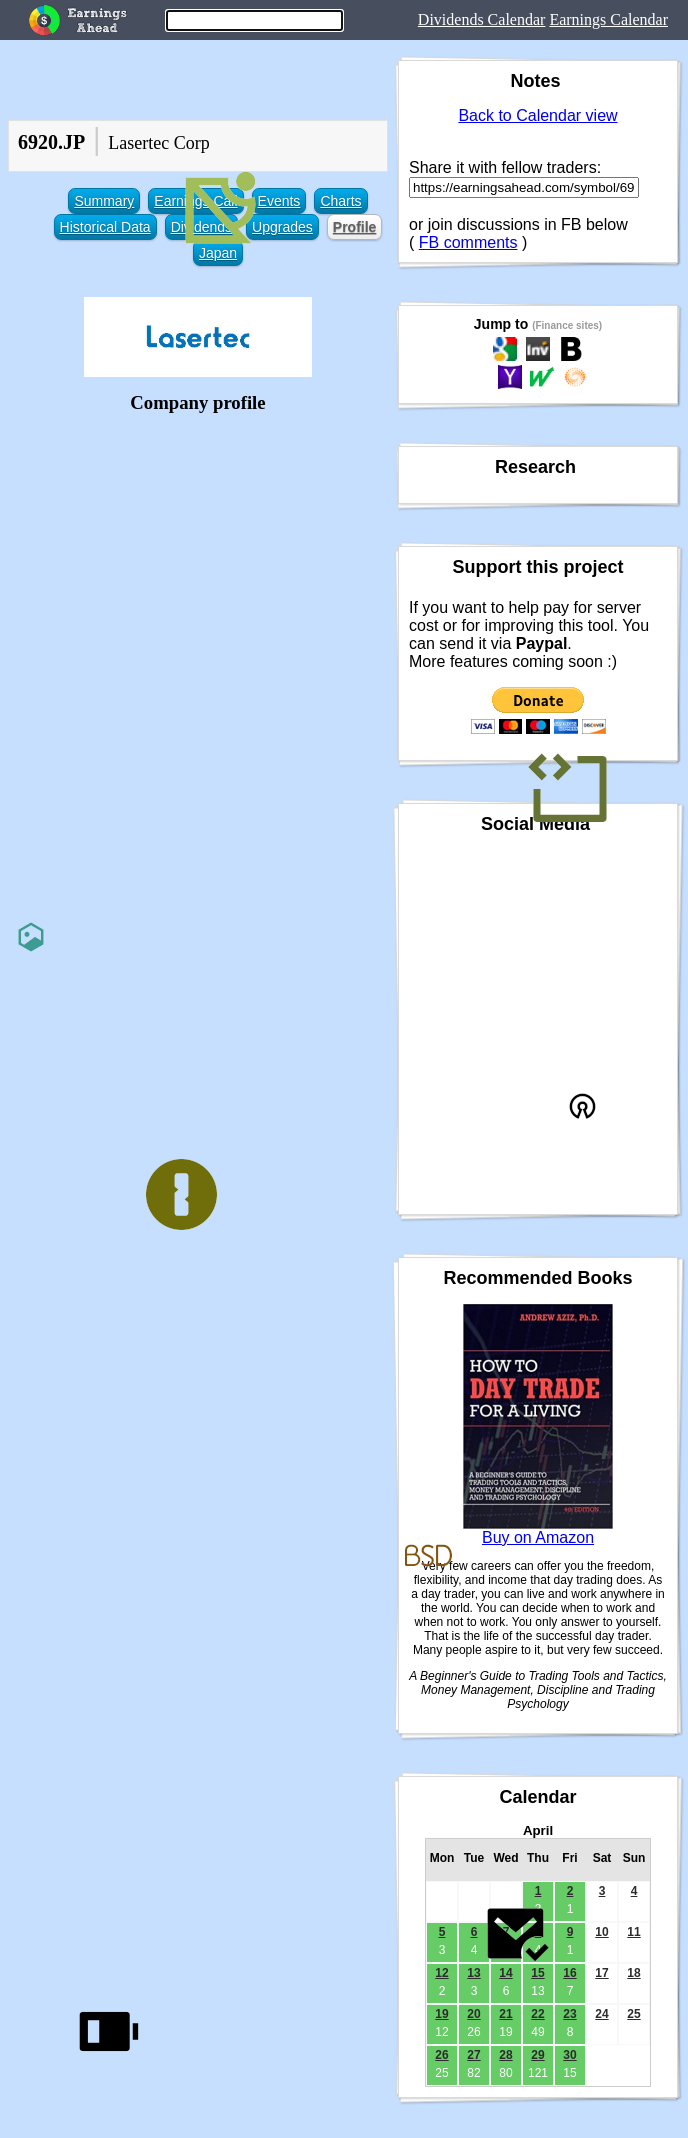 This screenshot has height=2138, width=688. What do you see at coordinates (107, 2031) in the screenshot?
I see `indicates low battery status` at bounding box center [107, 2031].